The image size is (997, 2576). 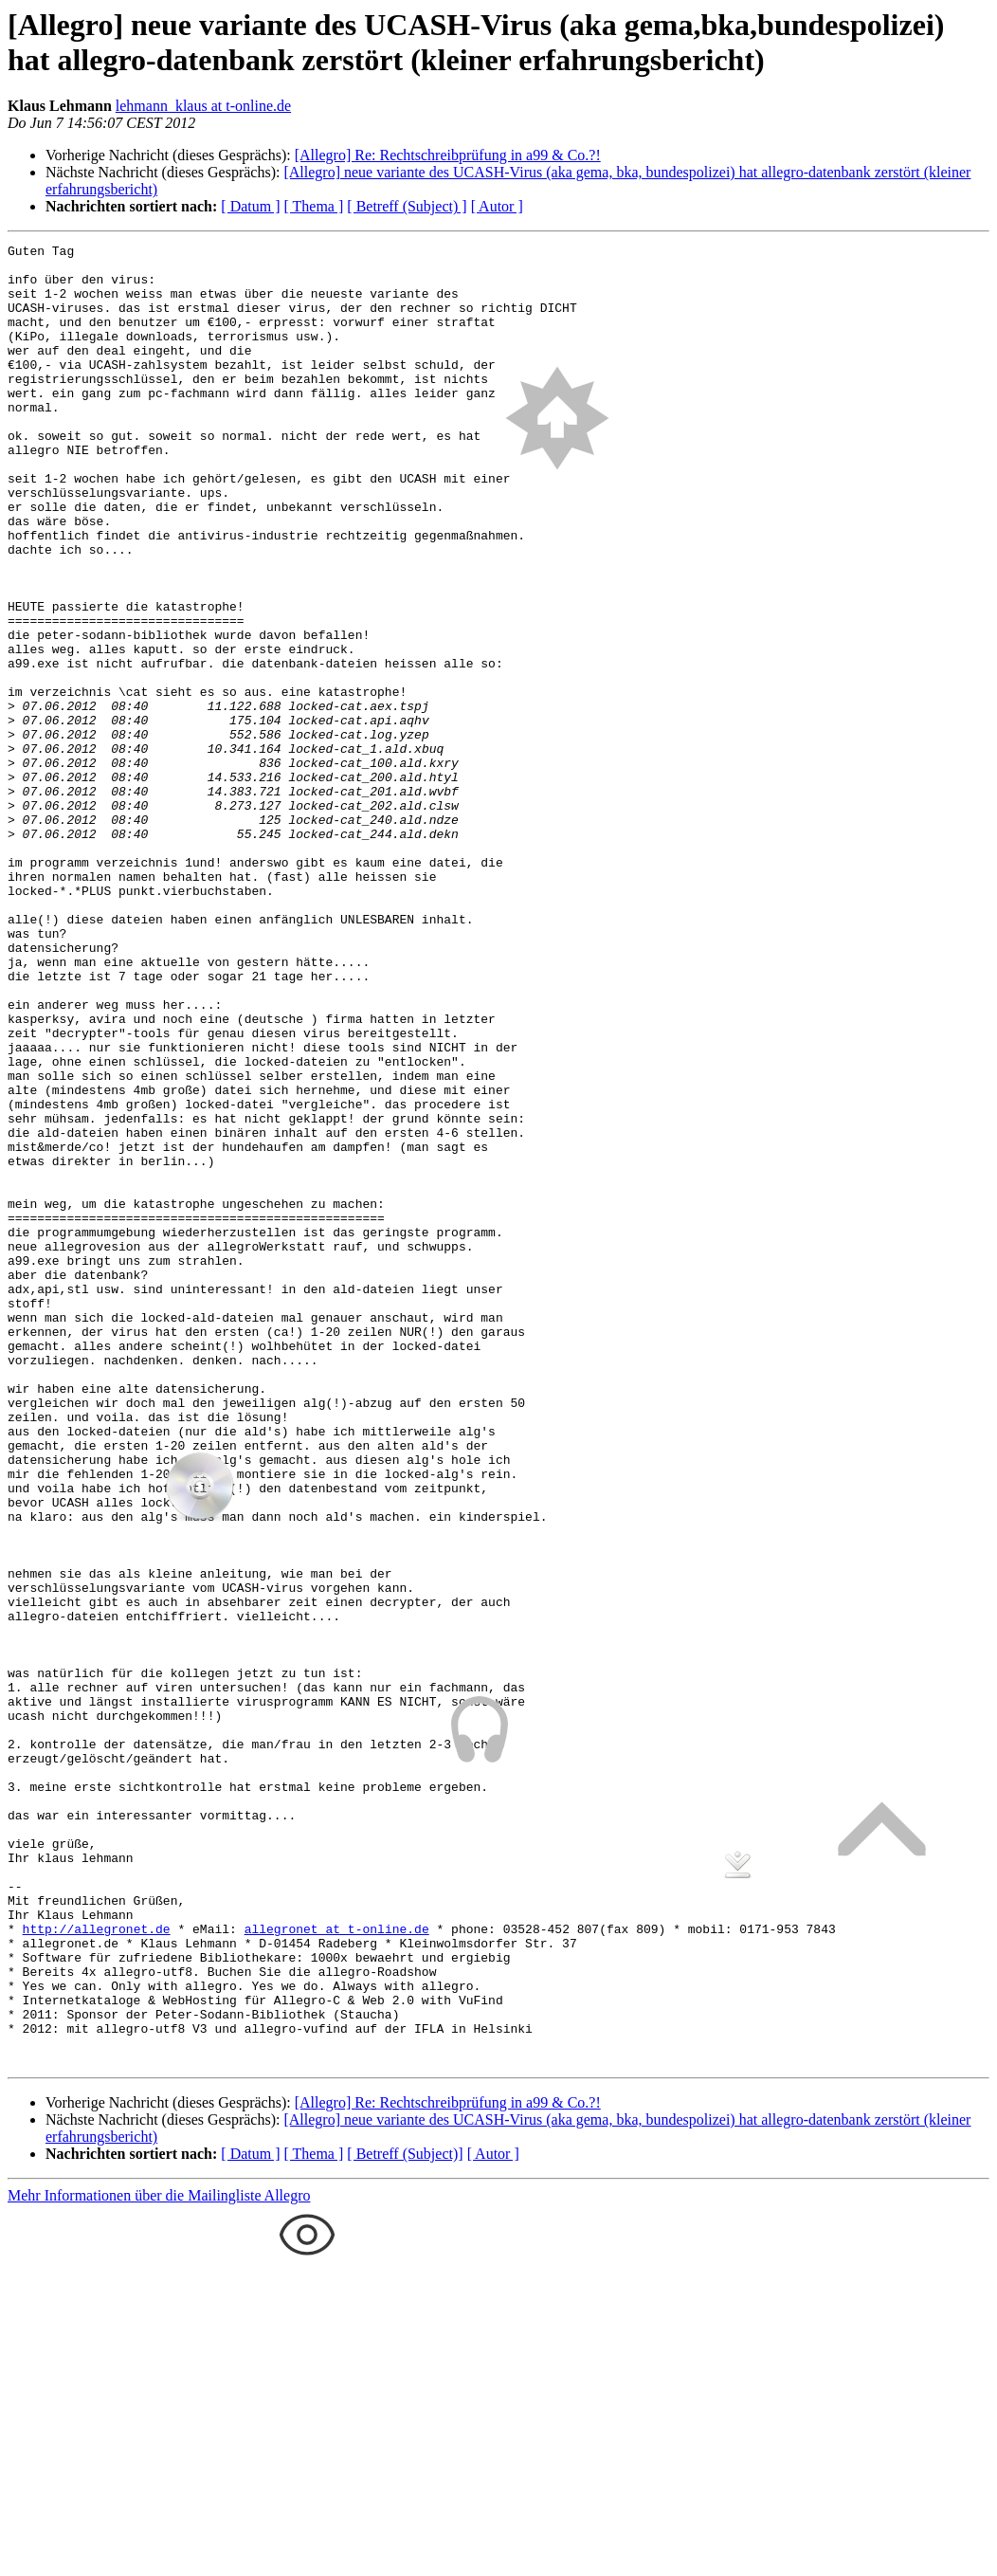 I want to click on access optical disc drive or media, so click(x=200, y=1486).